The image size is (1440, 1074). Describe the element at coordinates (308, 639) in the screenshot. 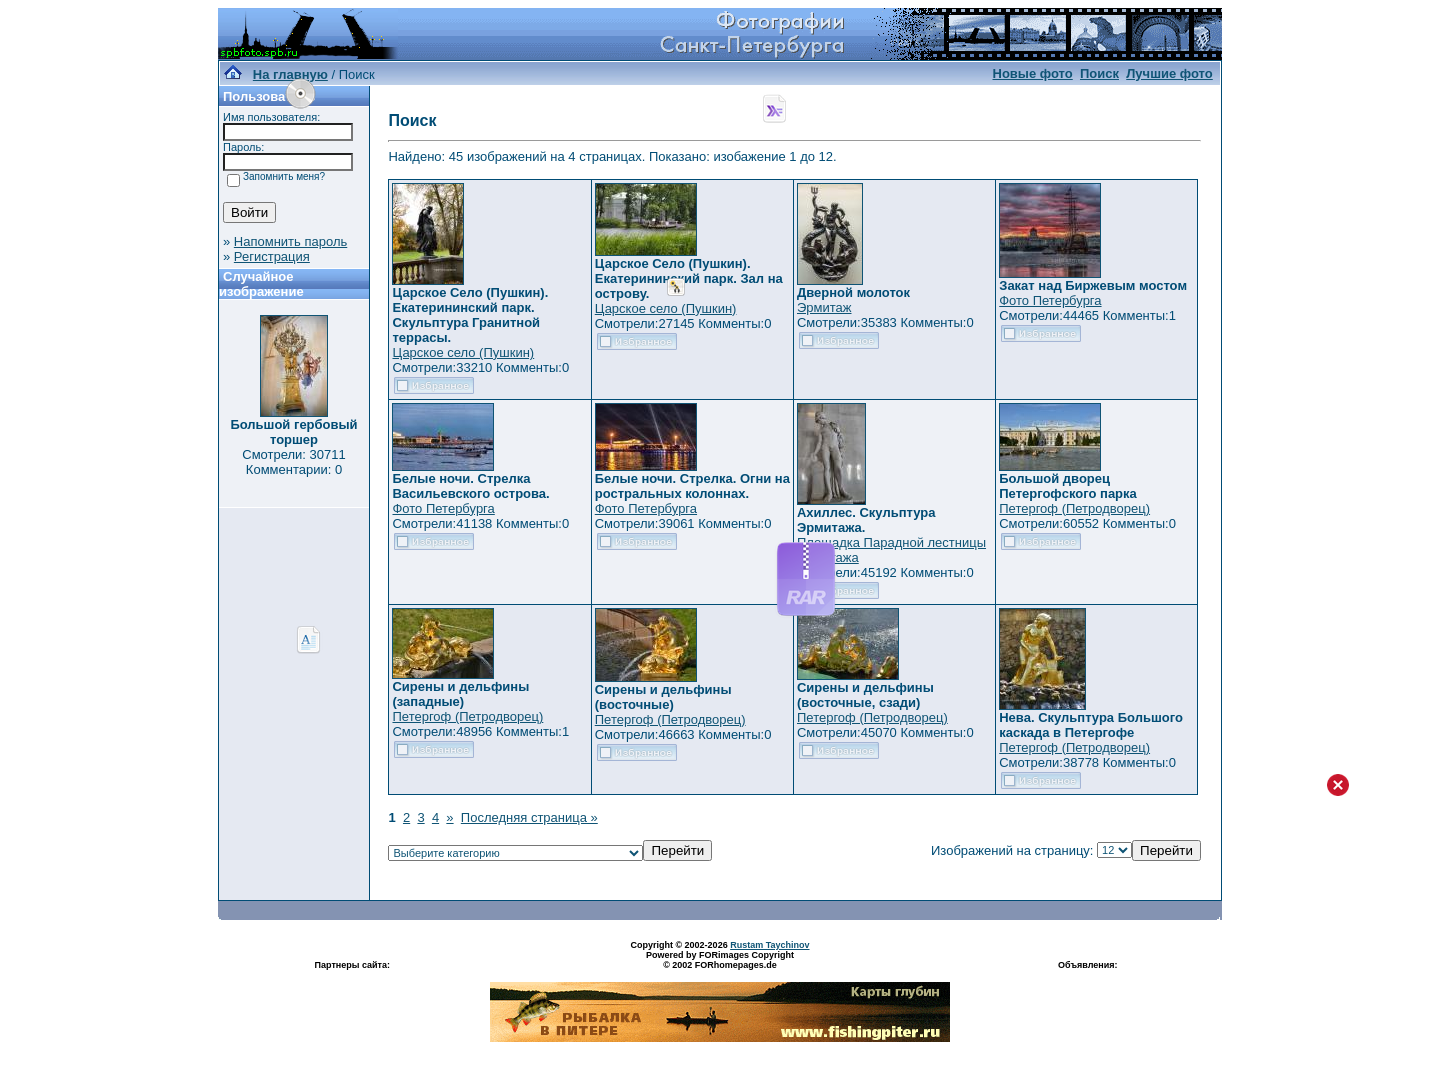

I see `open a text document file` at that location.